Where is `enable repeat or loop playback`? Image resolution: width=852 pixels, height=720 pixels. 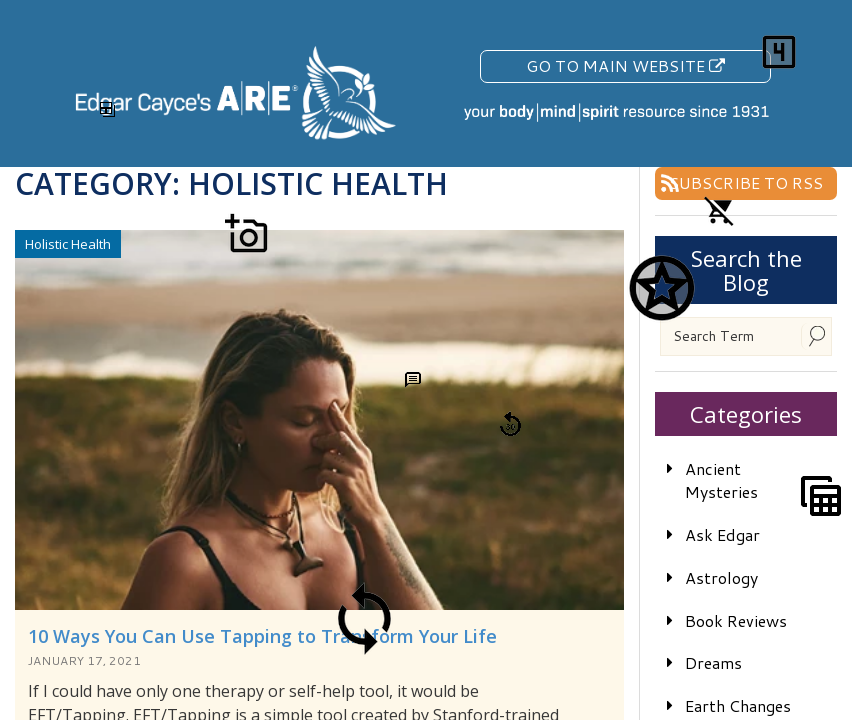
enable repeat or loop playback is located at coordinates (364, 618).